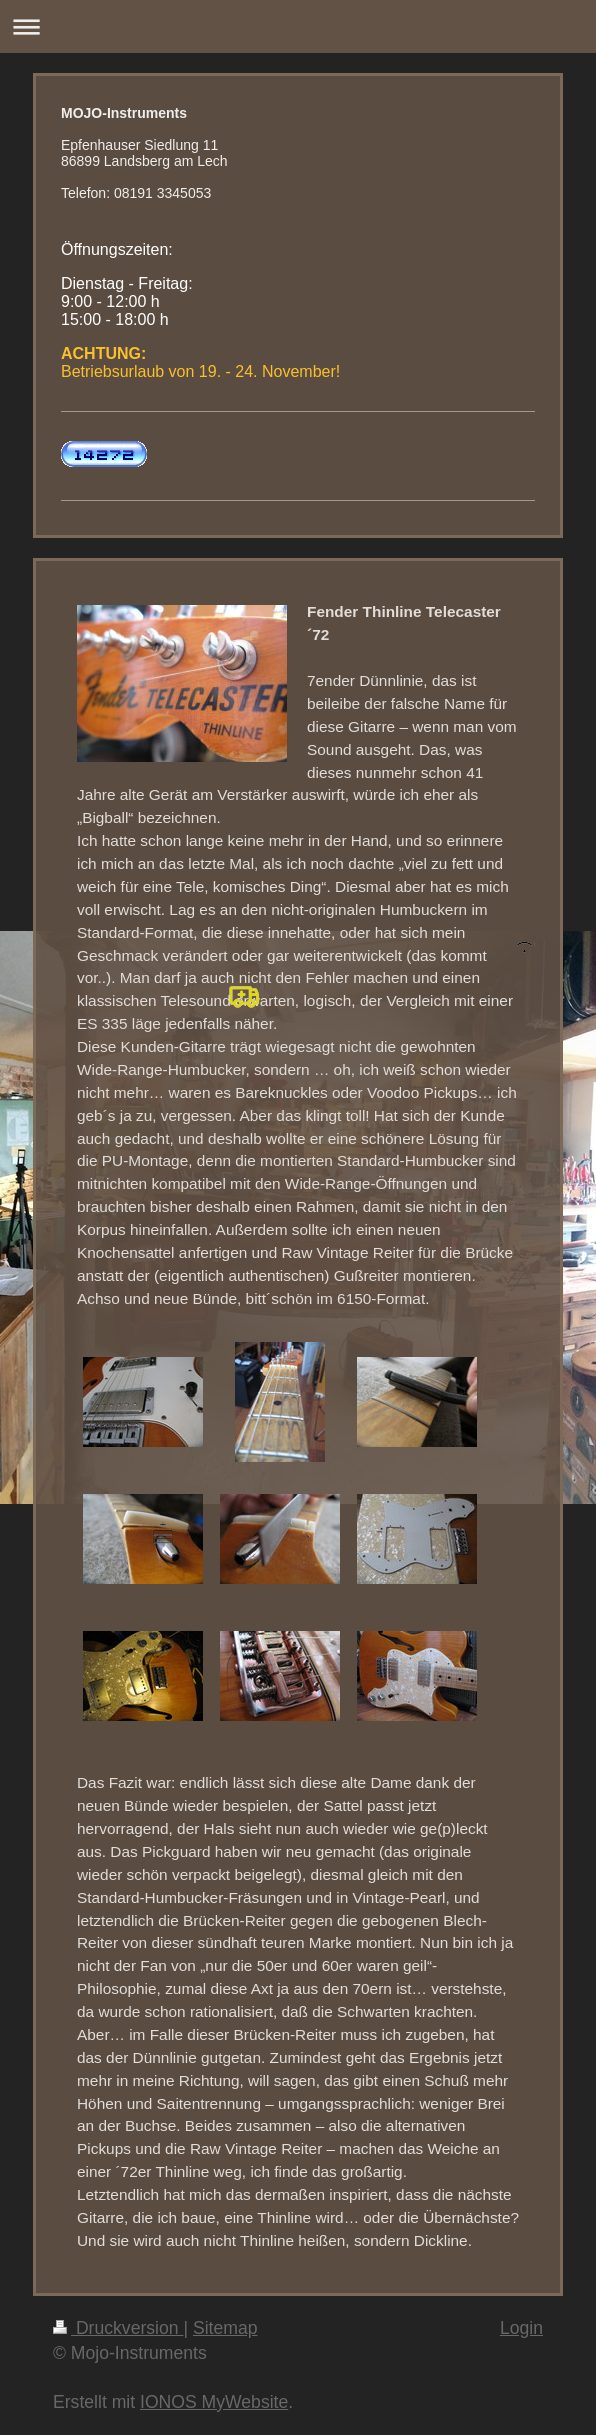 The height and width of the screenshot is (2435, 596). I want to click on add a new row at the top, so click(163, 1534).